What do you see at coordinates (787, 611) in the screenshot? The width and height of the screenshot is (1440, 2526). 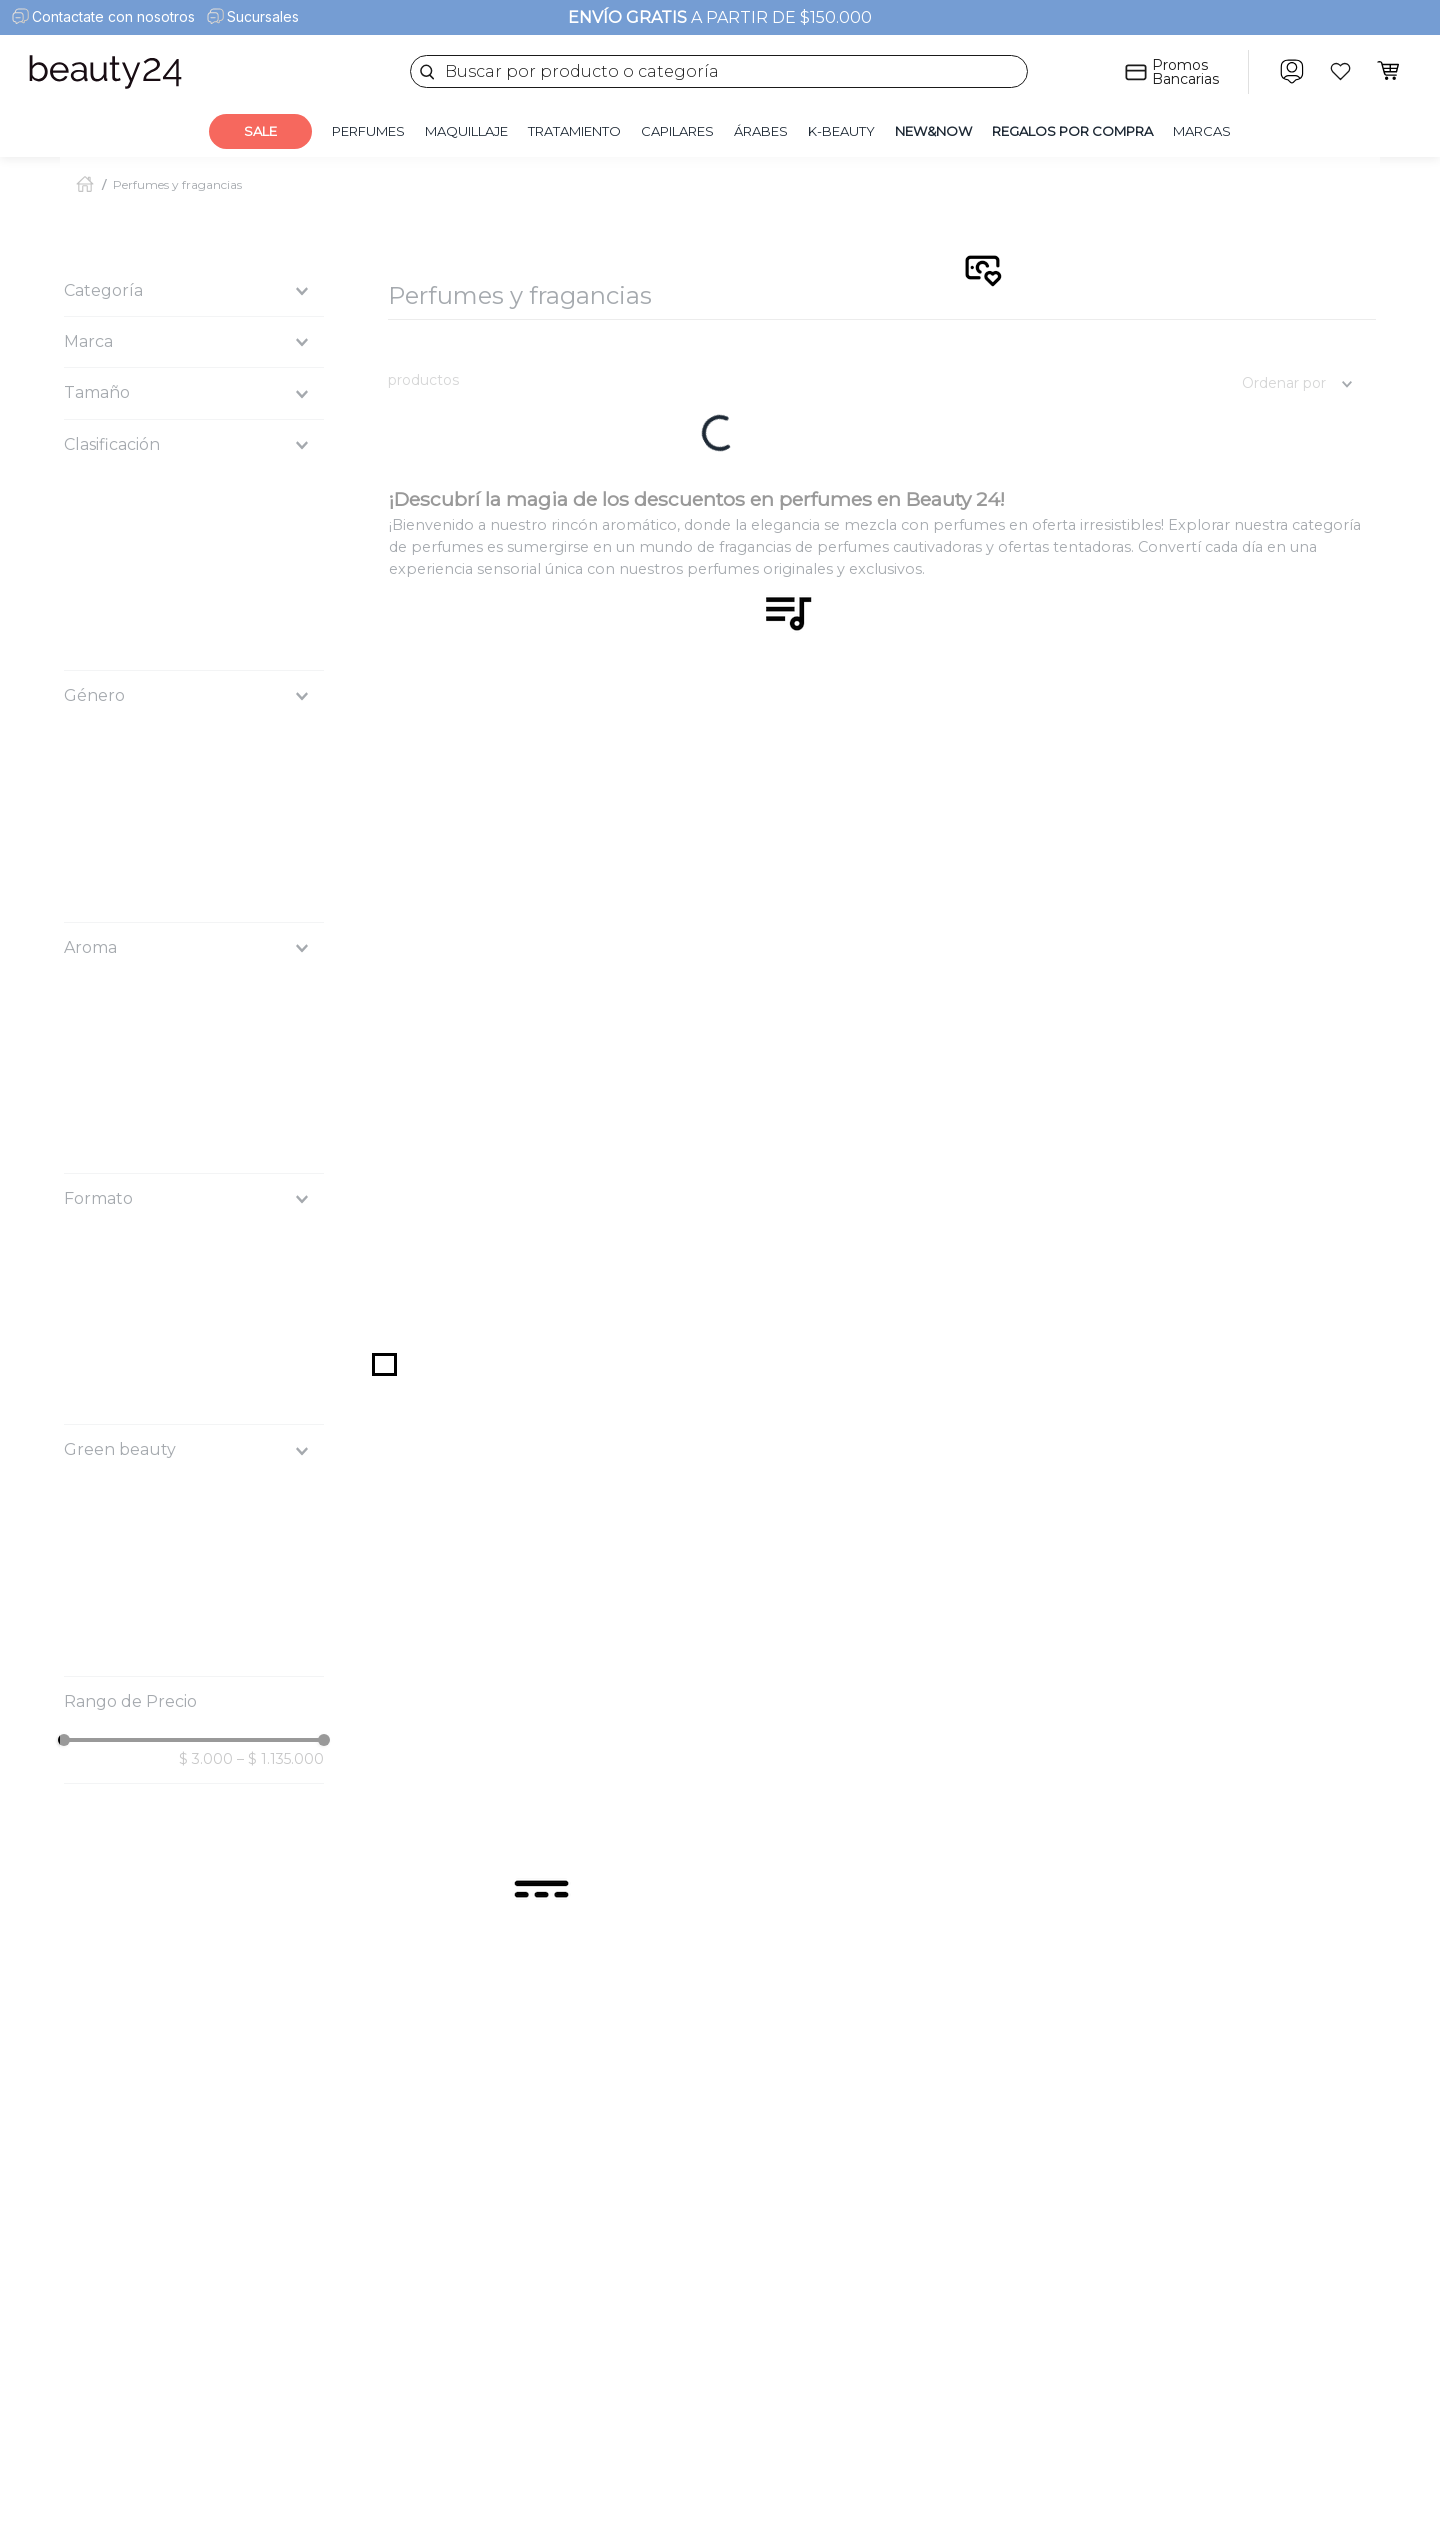 I see `view music queue or playlist` at bounding box center [787, 611].